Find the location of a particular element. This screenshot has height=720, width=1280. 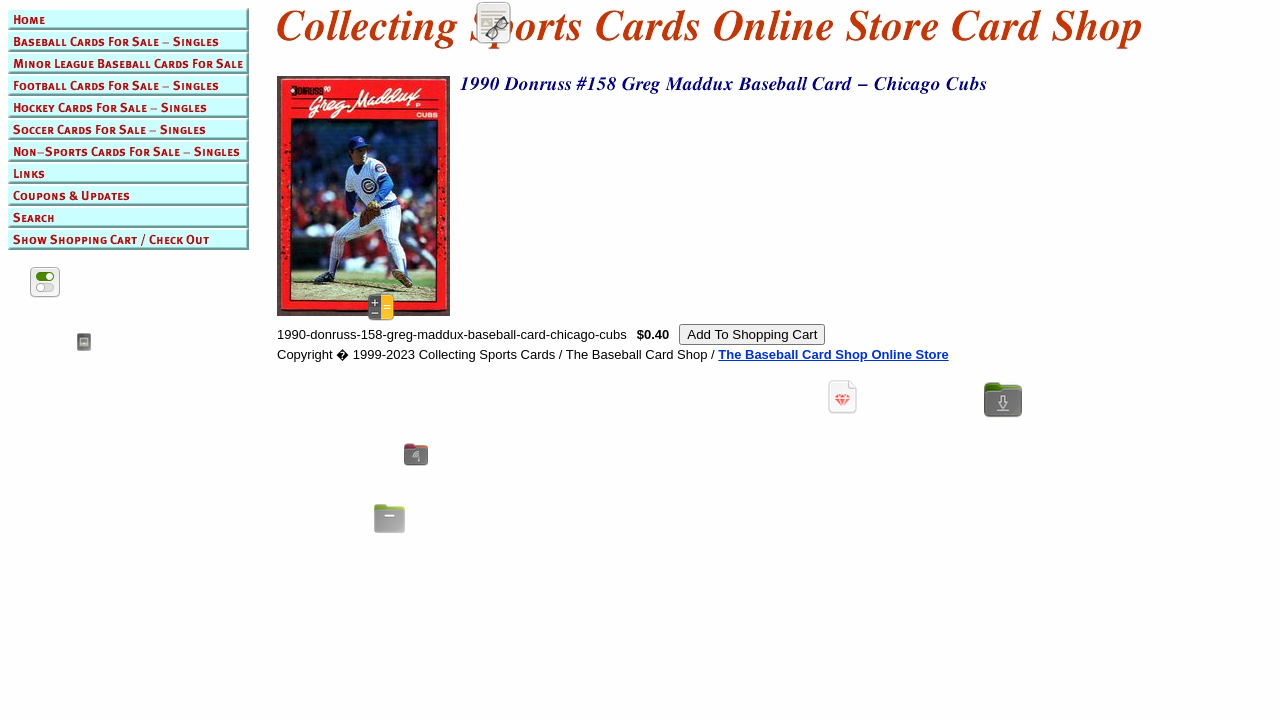

open the file manager application is located at coordinates (389, 518).